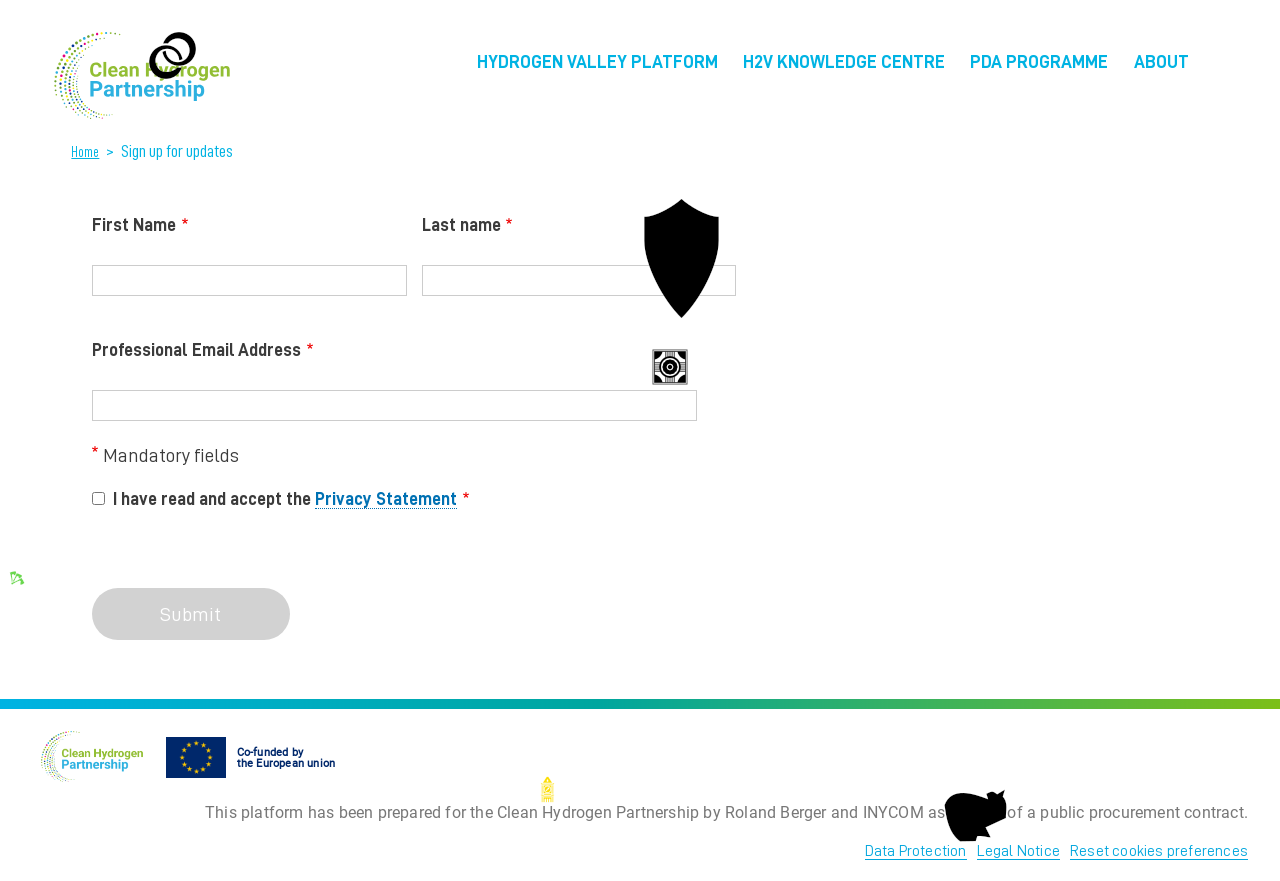 The image size is (1280, 881). Describe the element at coordinates (172, 55) in the screenshot. I see `view linked or connected accounts` at that location.